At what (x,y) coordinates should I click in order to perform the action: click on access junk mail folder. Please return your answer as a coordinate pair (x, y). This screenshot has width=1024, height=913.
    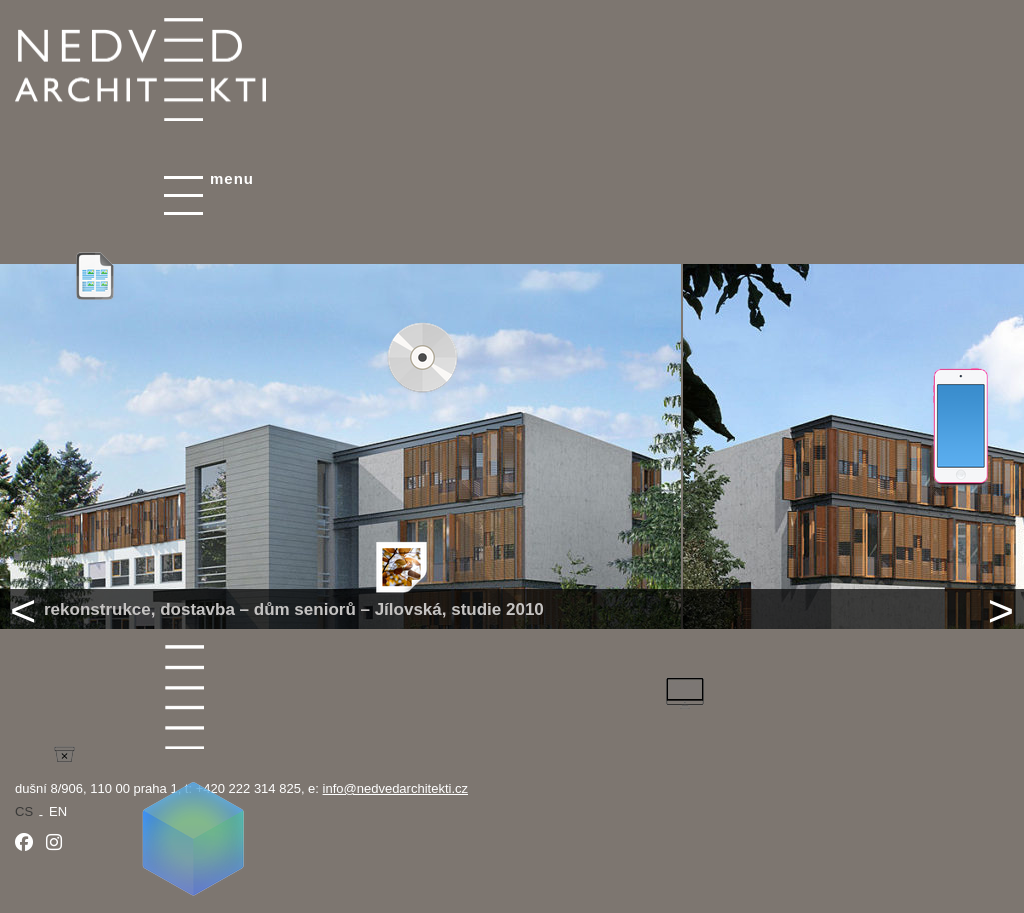
    Looking at the image, I should click on (64, 753).